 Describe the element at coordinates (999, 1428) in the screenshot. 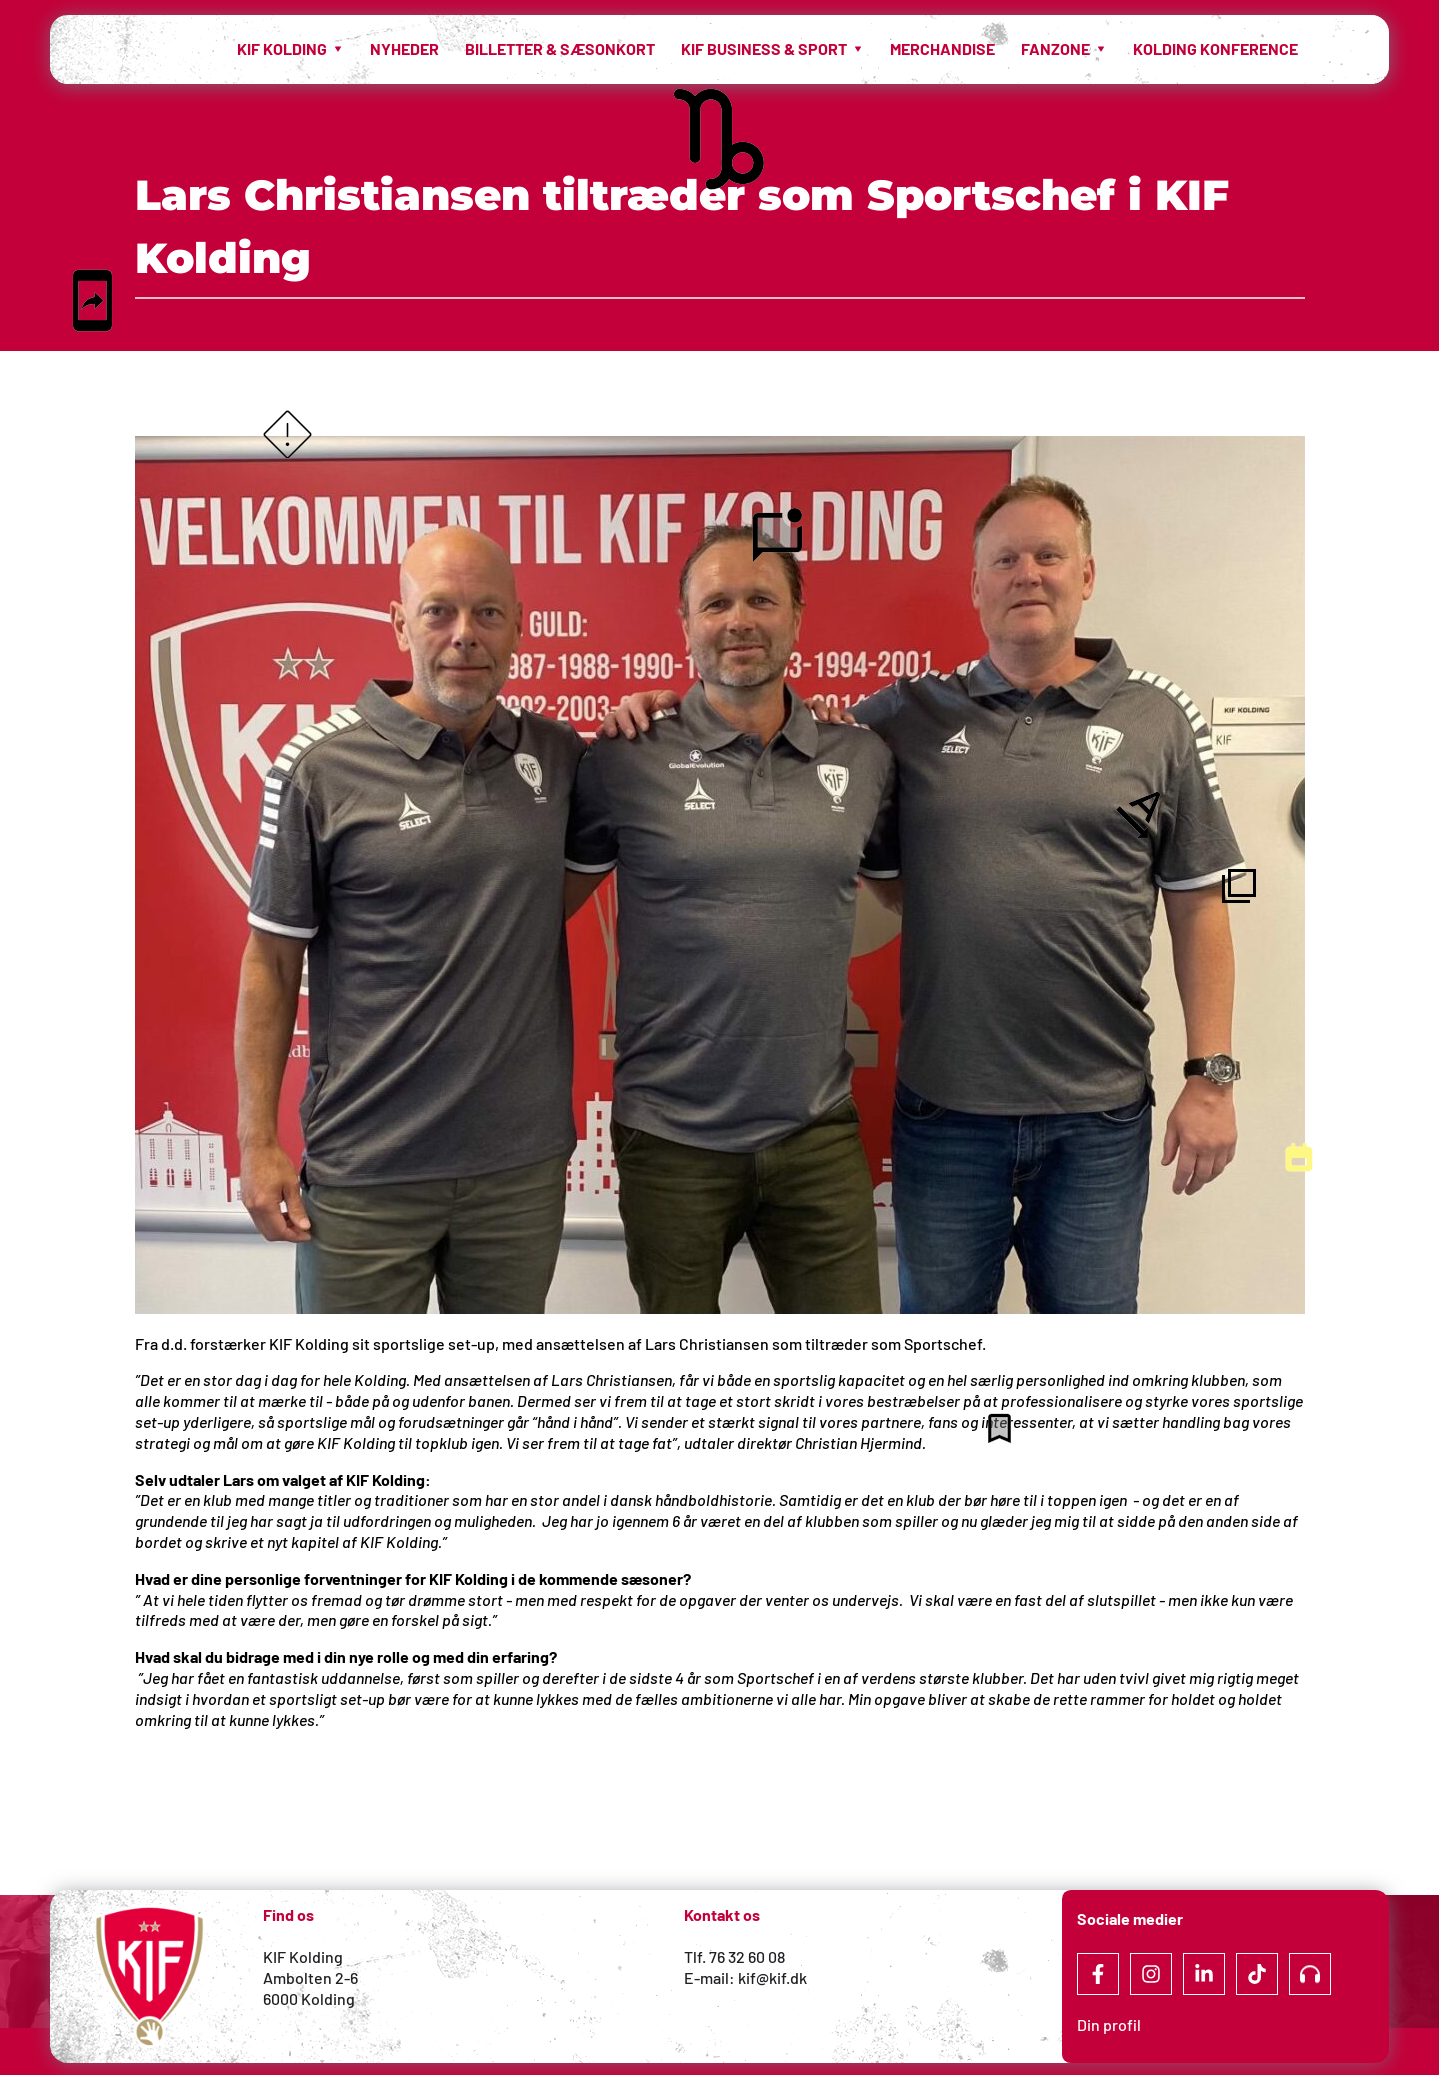

I see `save this item for later` at that location.